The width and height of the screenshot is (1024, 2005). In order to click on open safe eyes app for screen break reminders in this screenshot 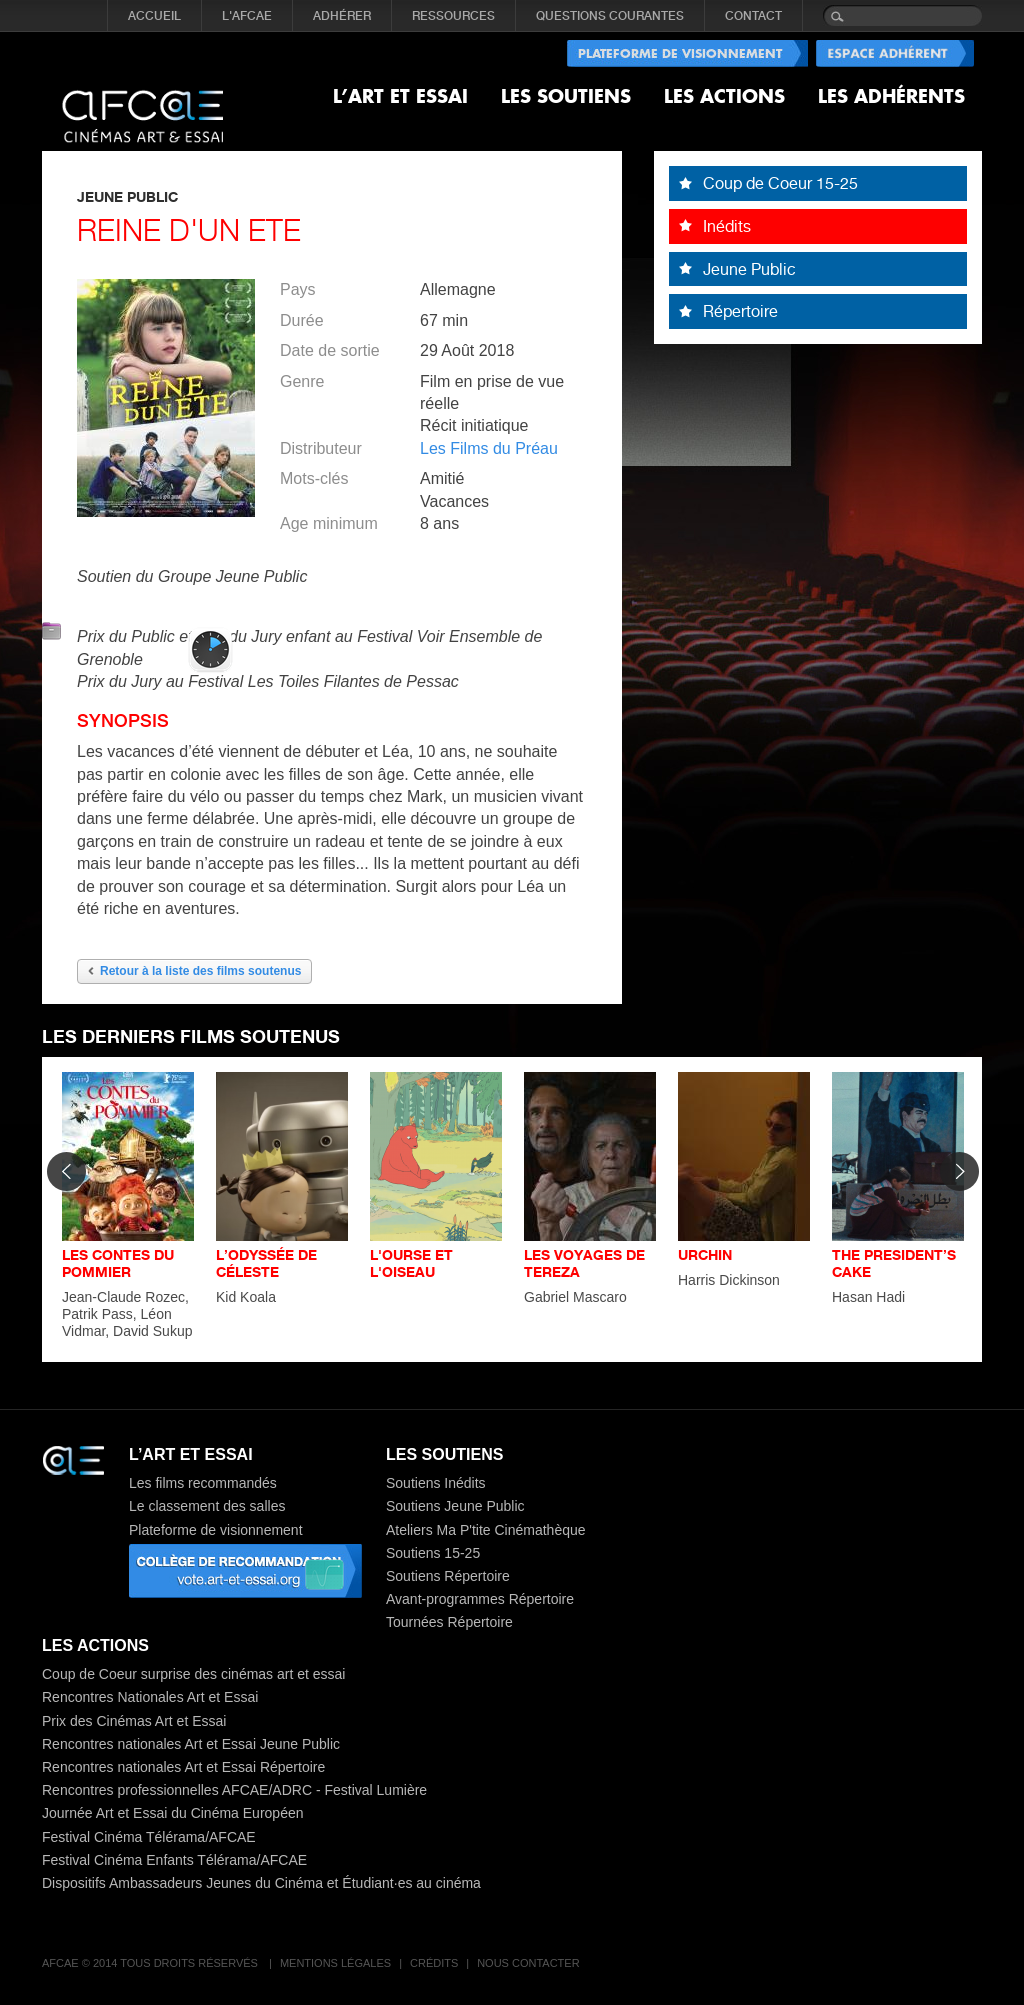, I will do `click(210, 649)`.